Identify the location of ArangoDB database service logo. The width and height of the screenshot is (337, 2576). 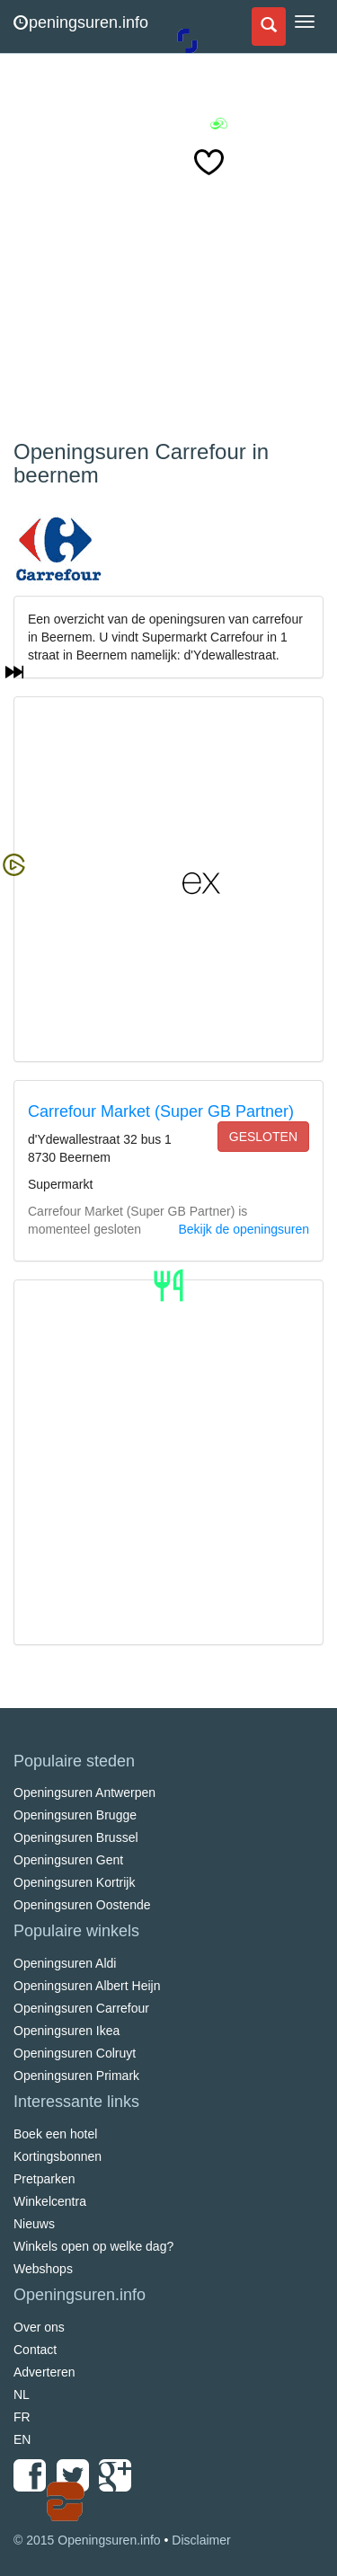
(218, 123).